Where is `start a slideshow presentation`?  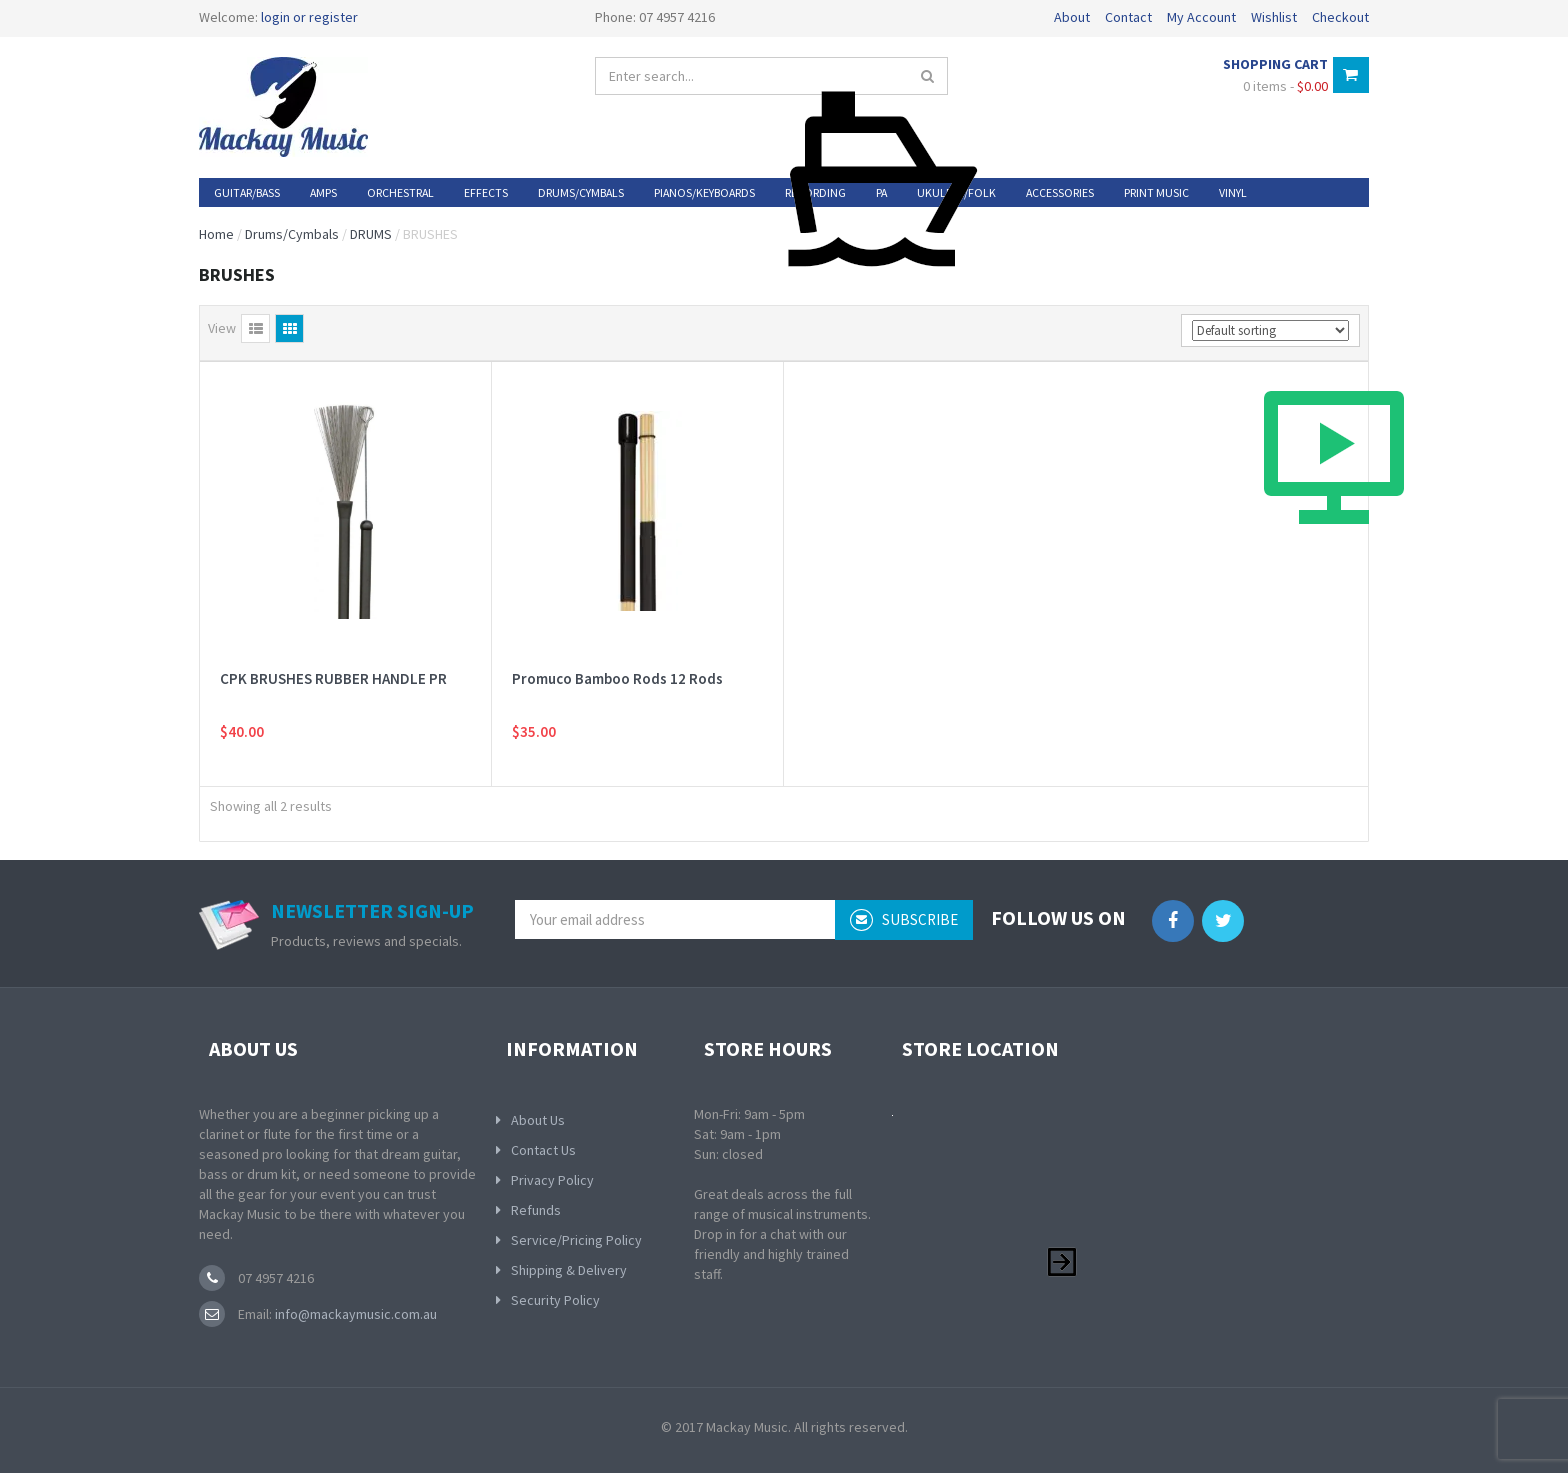 start a slideshow presentation is located at coordinates (1334, 454).